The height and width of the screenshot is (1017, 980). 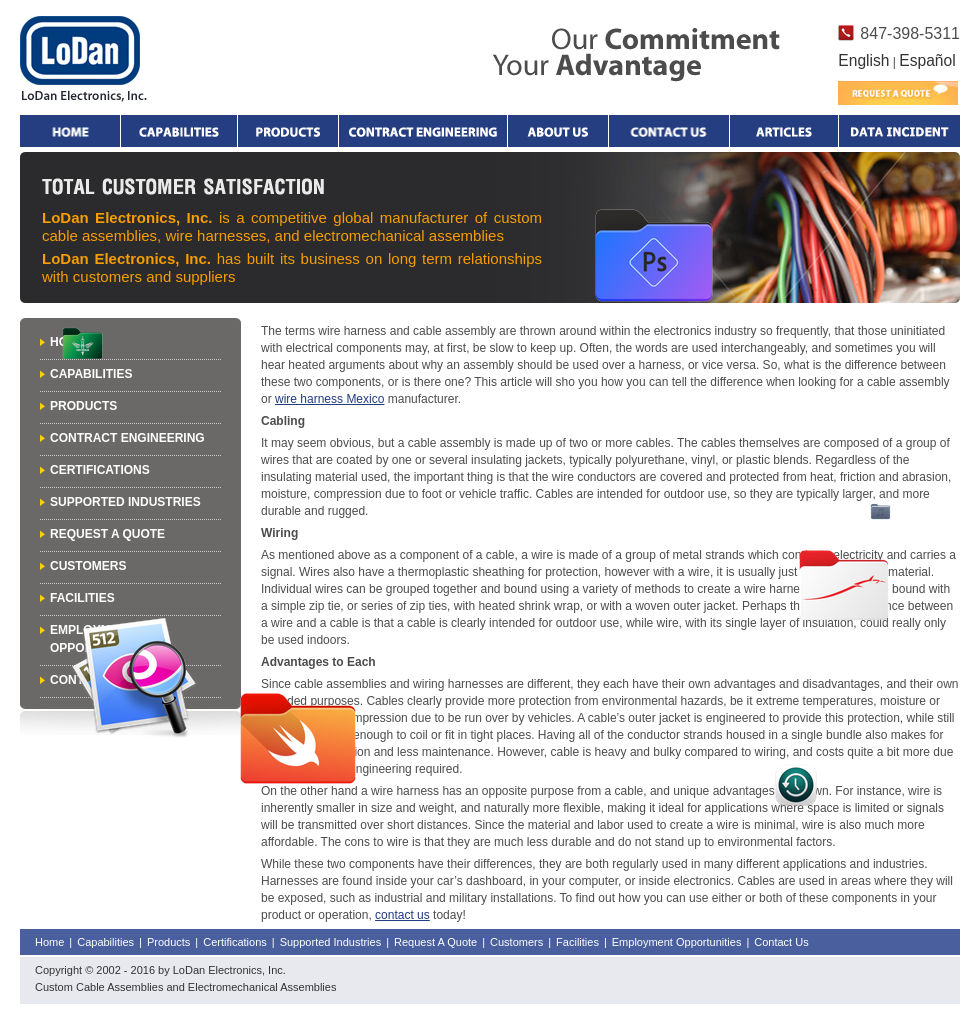 I want to click on open the nyk nemesis team or game folder, so click(x=82, y=344).